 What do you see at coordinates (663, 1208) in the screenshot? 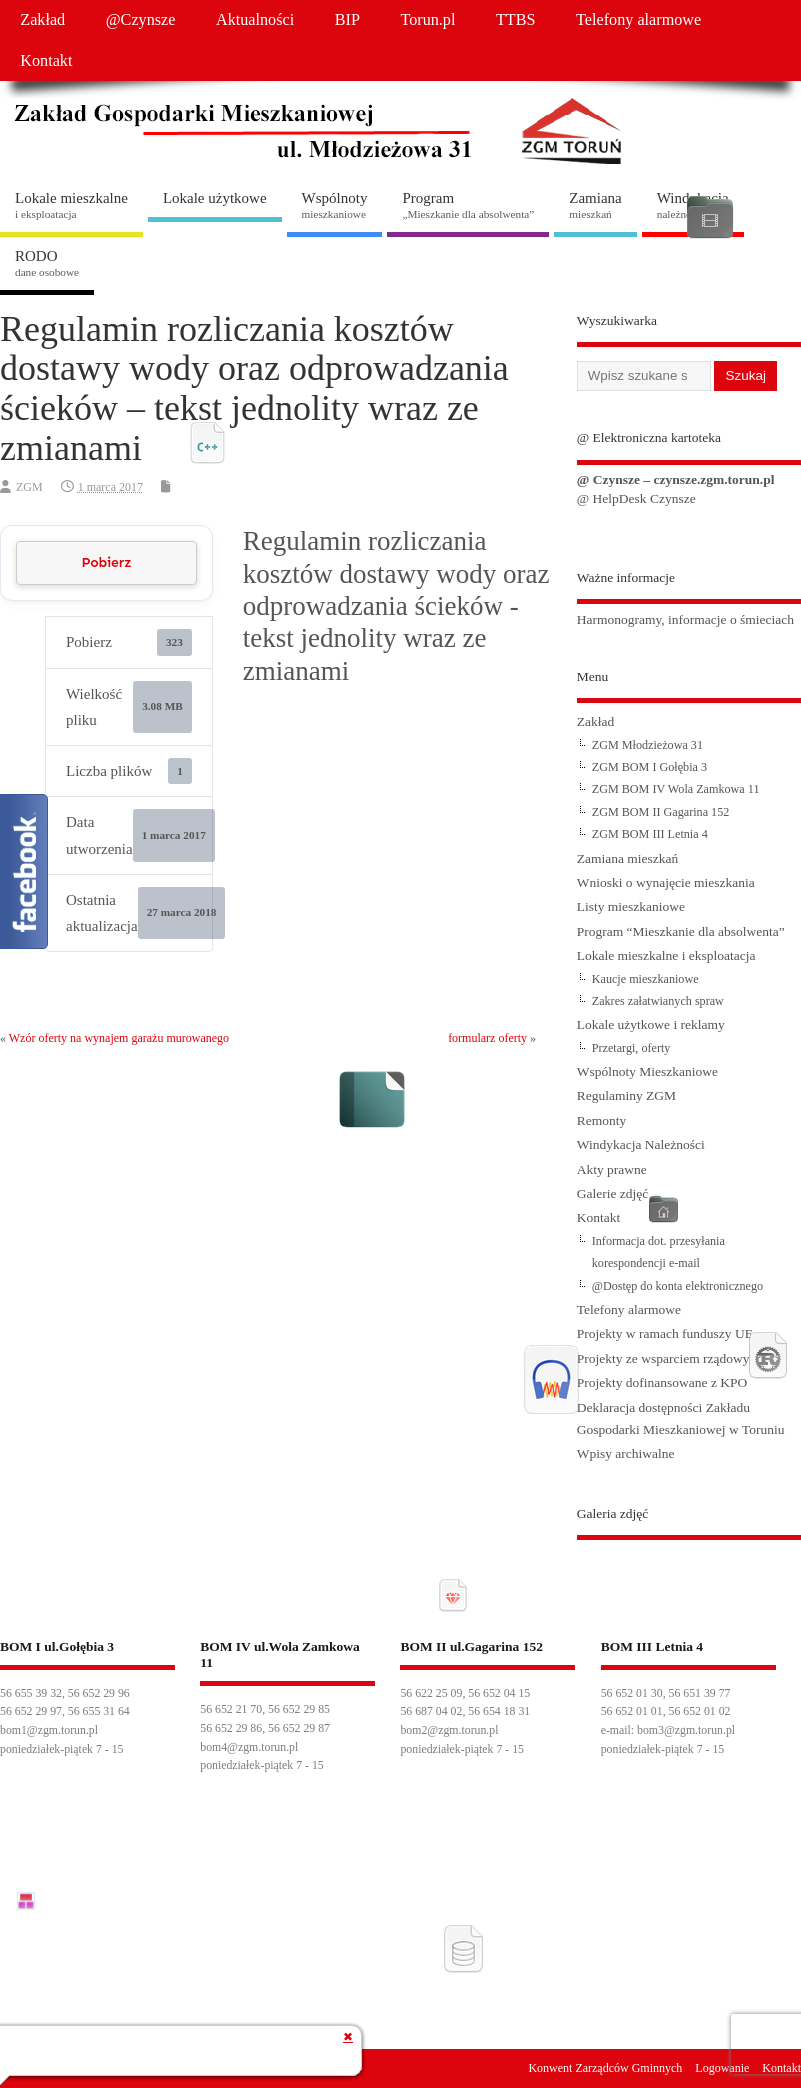
I see `access your home folder` at bounding box center [663, 1208].